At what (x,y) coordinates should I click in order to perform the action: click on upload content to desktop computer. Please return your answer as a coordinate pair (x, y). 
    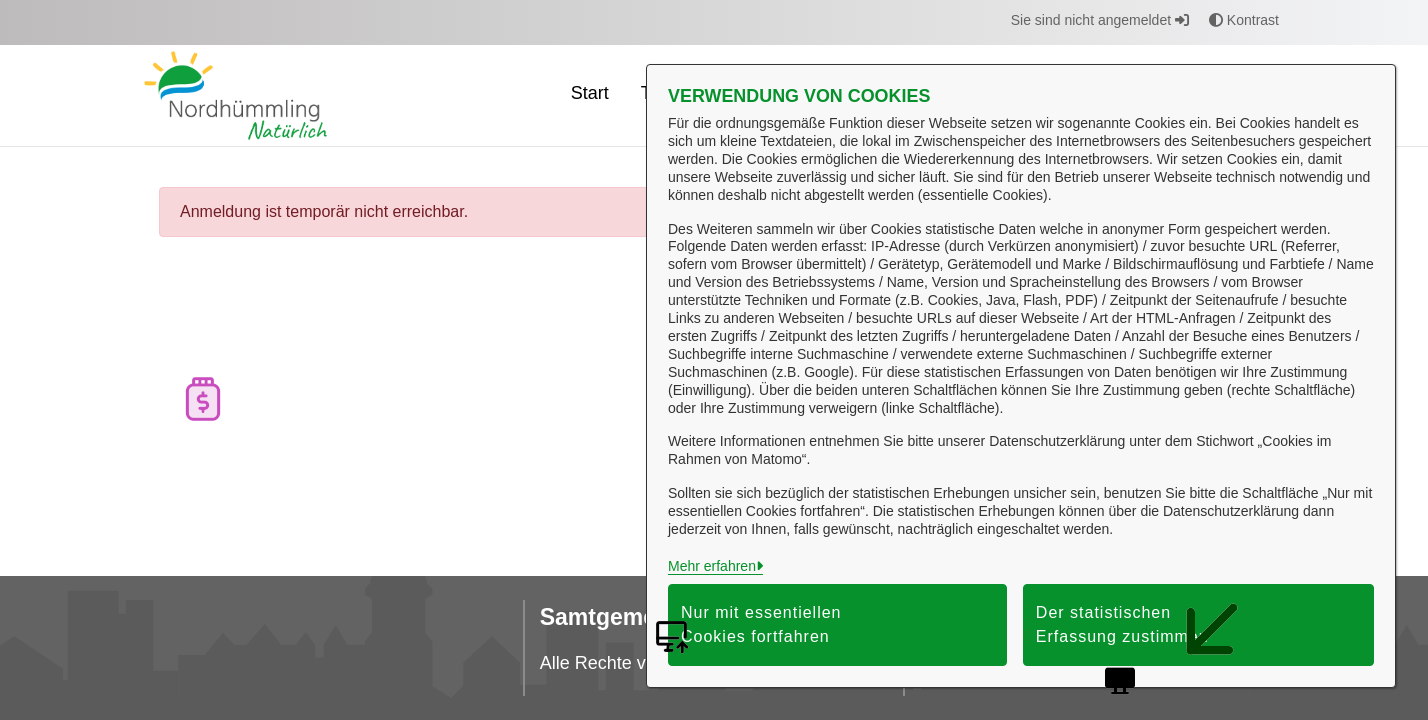
    Looking at the image, I should click on (671, 636).